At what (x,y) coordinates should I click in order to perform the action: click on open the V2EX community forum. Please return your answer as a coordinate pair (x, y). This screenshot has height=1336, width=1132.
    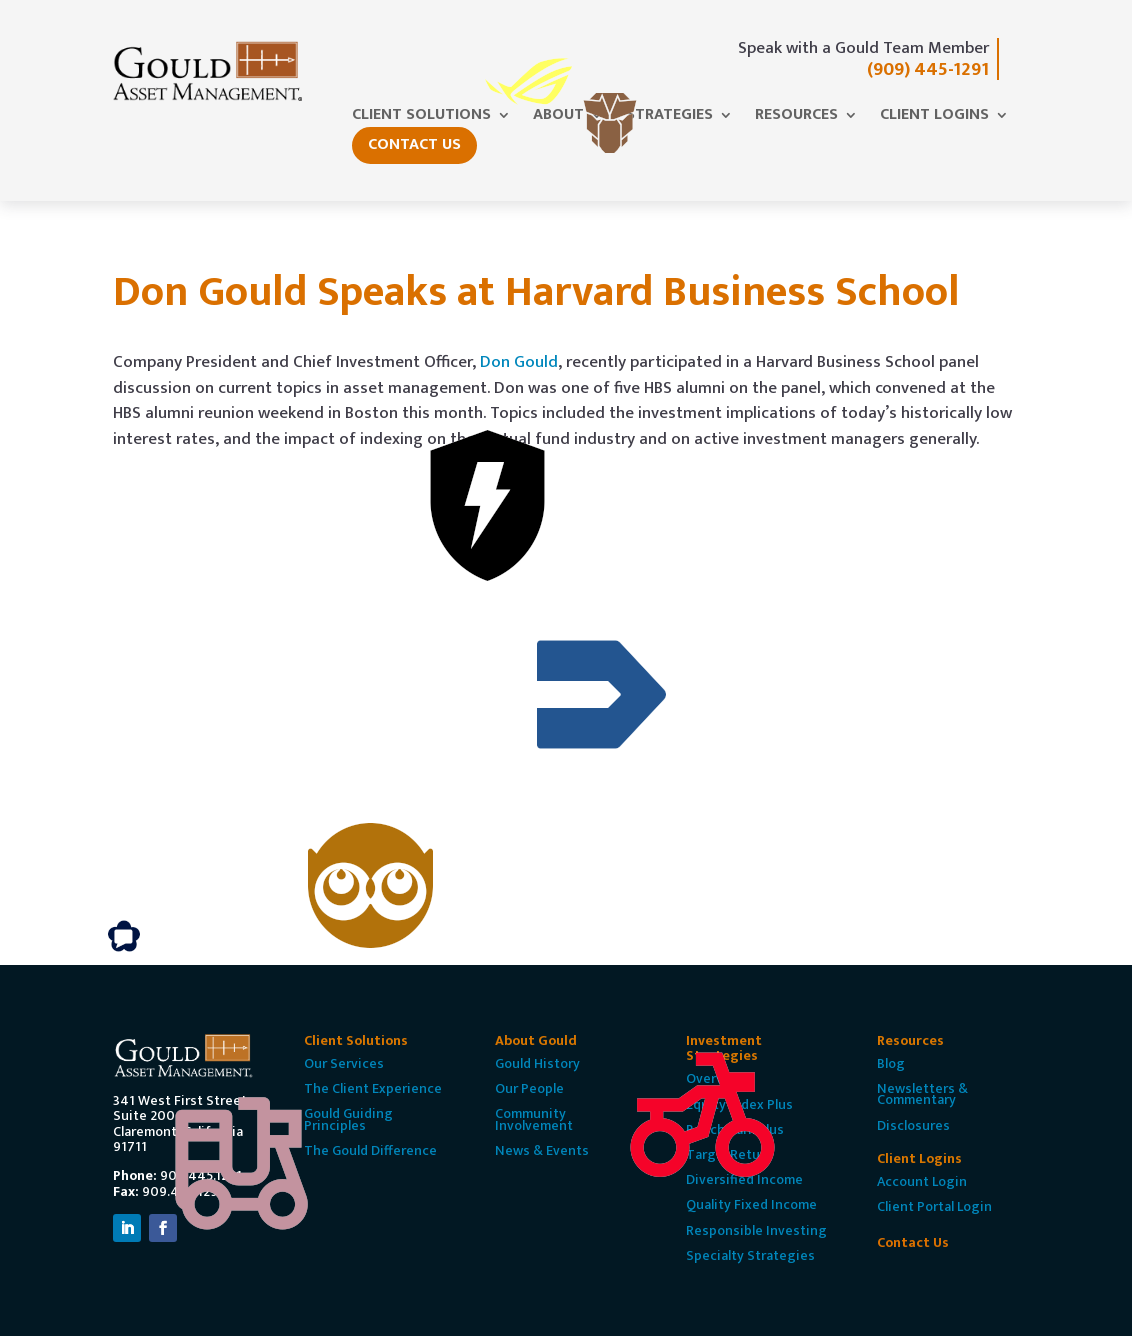
    Looking at the image, I should click on (601, 694).